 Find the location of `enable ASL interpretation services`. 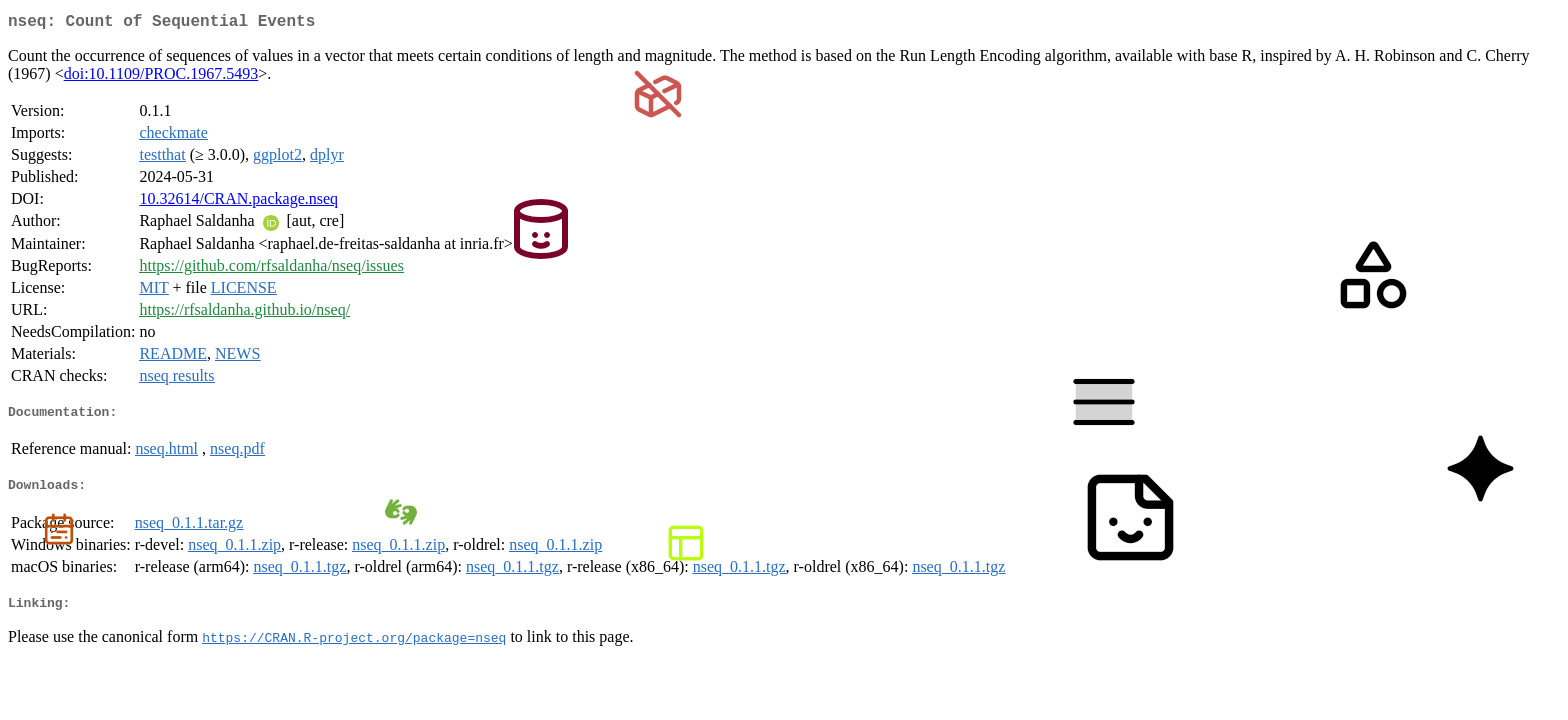

enable ASL interpretation services is located at coordinates (401, 512).